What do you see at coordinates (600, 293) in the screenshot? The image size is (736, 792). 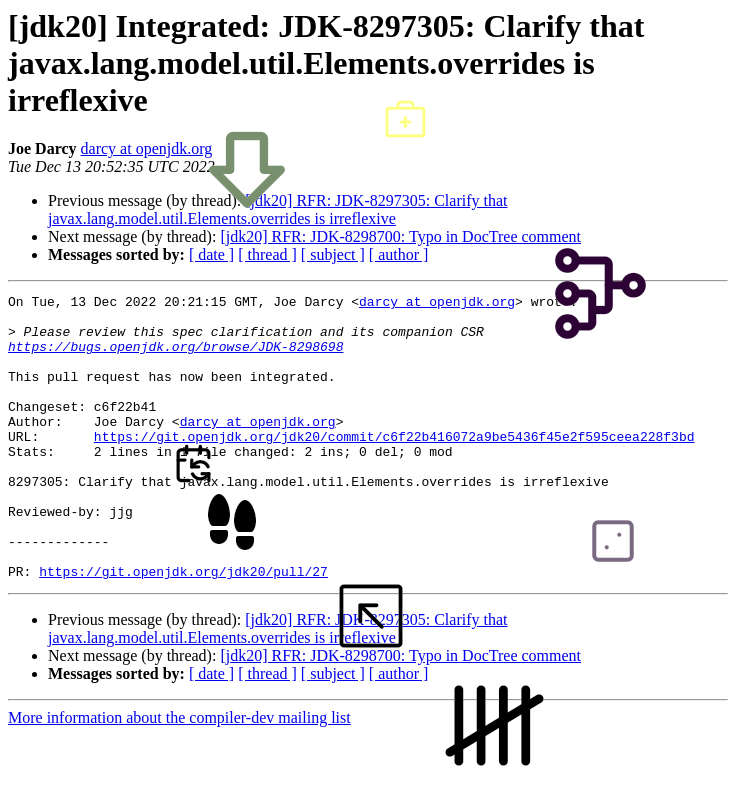 I see `view tournament bracket` at bounding box center [600, 293].